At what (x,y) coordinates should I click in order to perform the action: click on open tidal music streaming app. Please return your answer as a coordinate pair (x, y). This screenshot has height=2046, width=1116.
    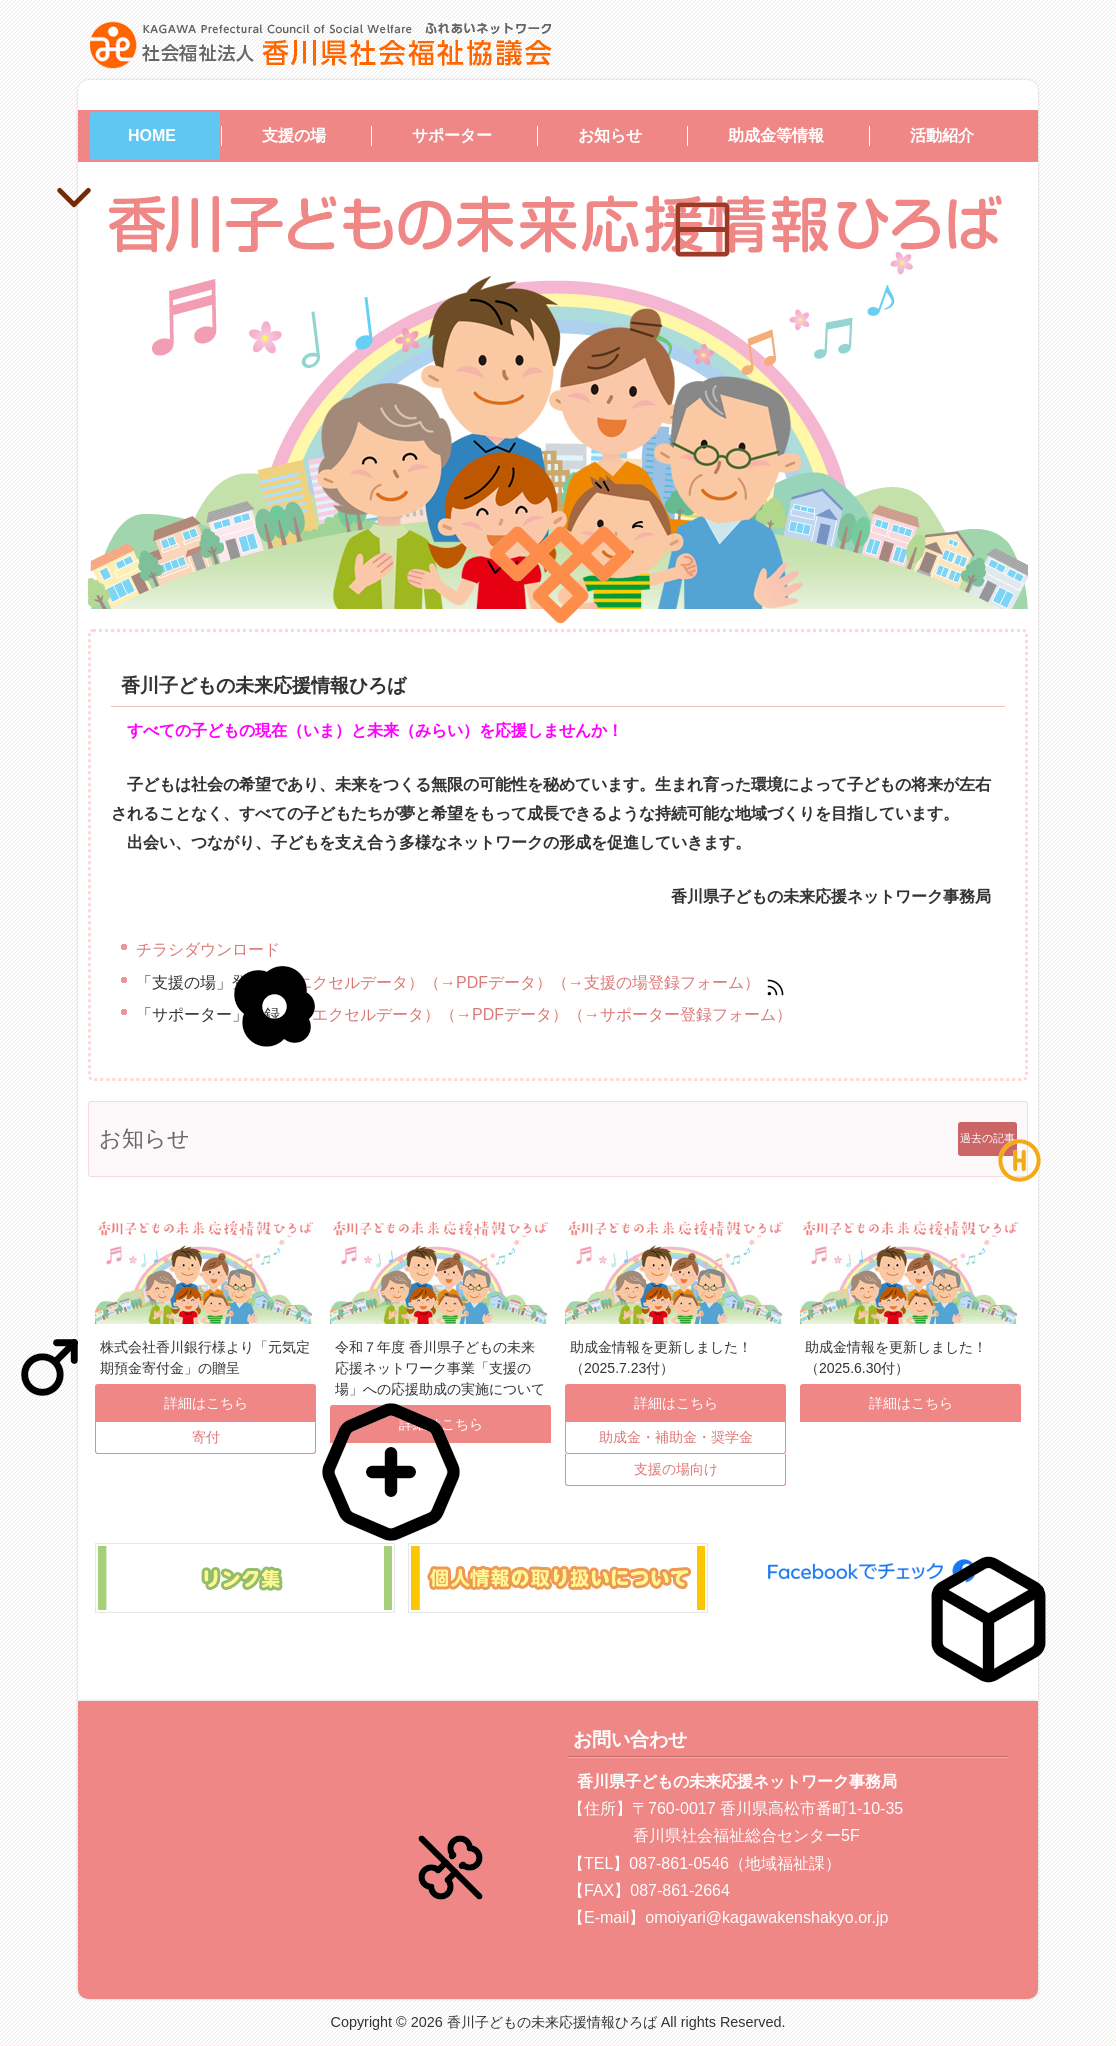
    Looking at the image, I should click on (560, 571).